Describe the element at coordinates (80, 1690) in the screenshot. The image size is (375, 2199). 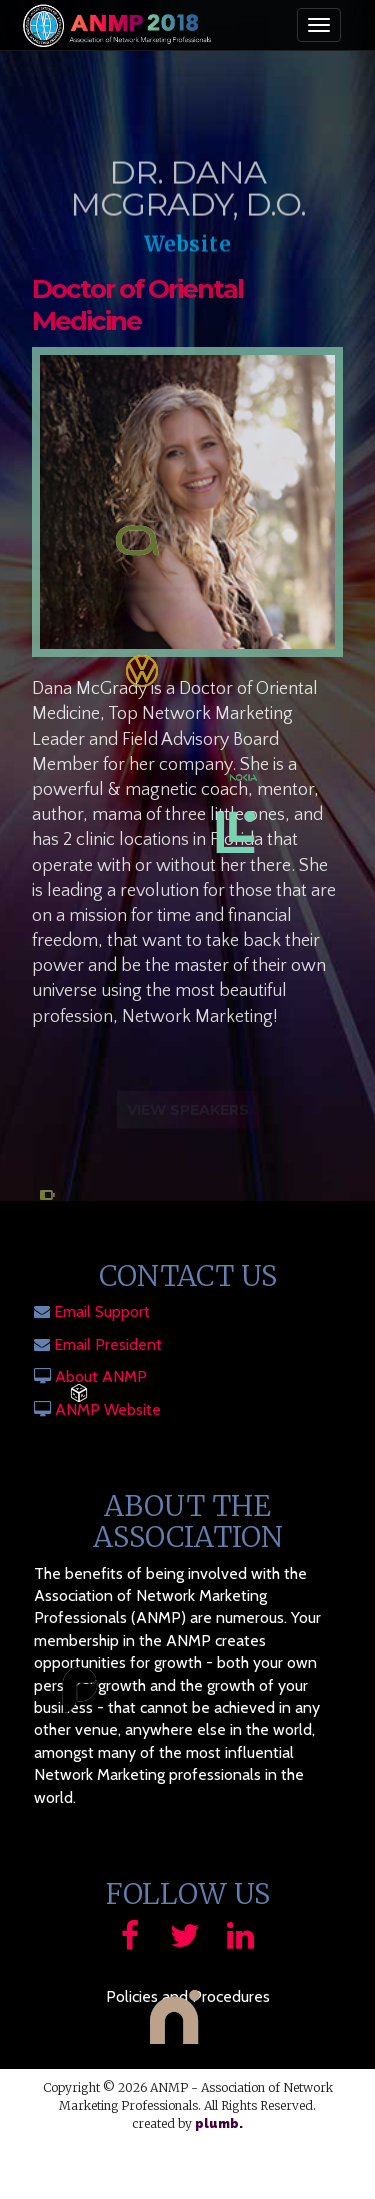
I see `open Plausible Analytics dashboard` at that location.